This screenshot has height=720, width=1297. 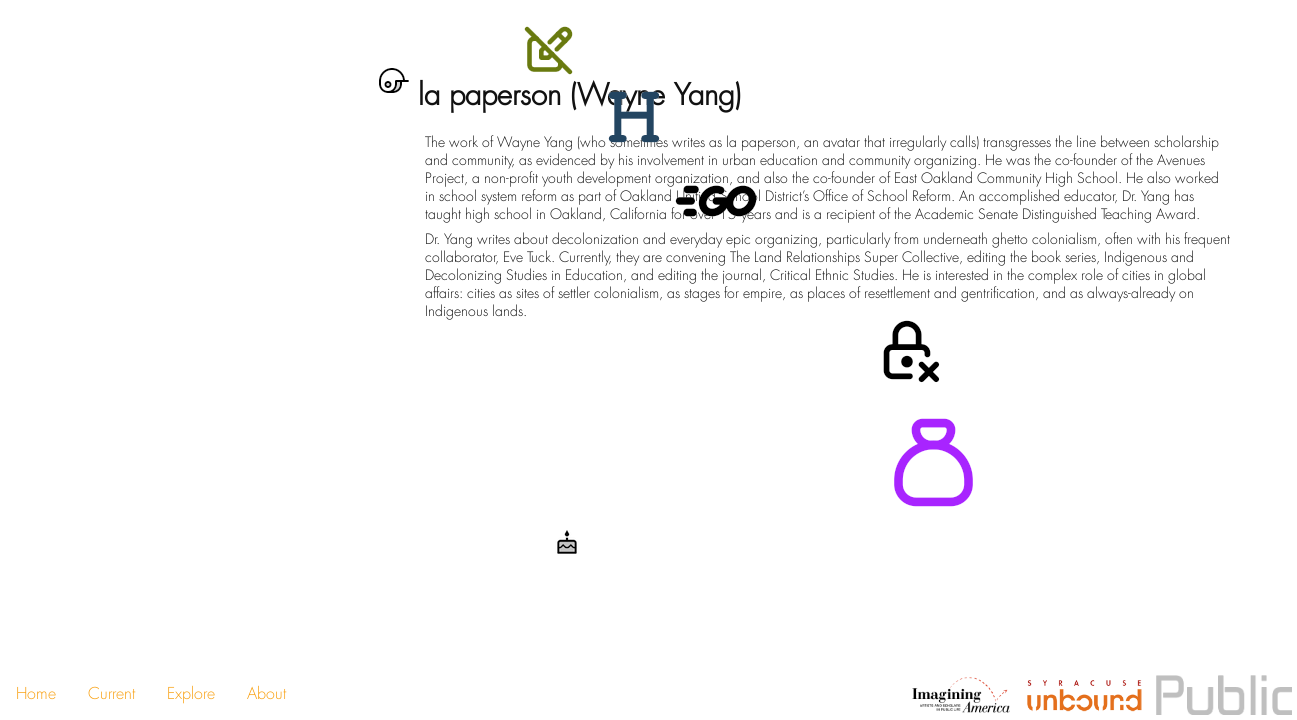 I want to click on view your earnings or balance, so click(x=933, y=462).